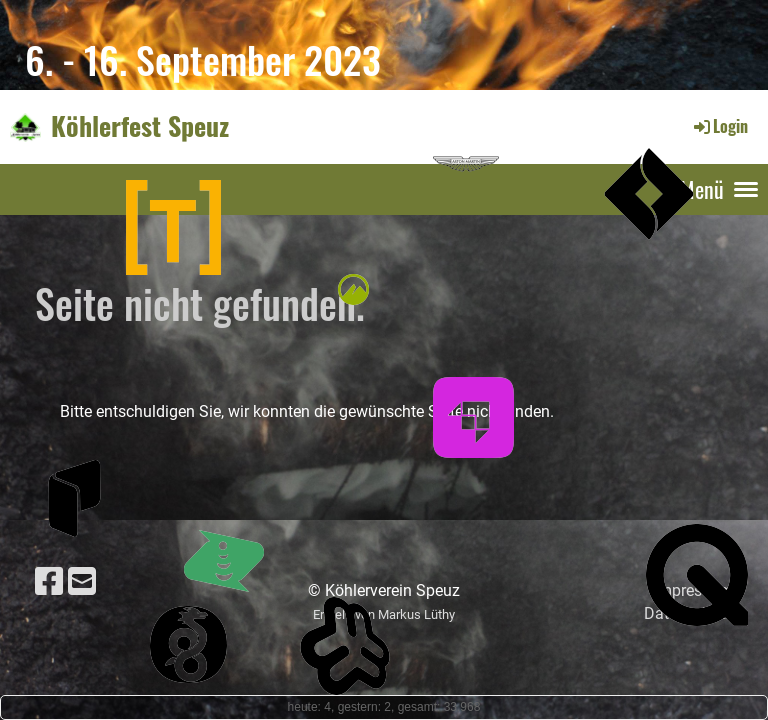 This screenshot has height=720, width=768. What do you see at coordinates (649, 194) in the screenshot?
I see `open Jira Software for project tracking` at bounding box center [649, 194].